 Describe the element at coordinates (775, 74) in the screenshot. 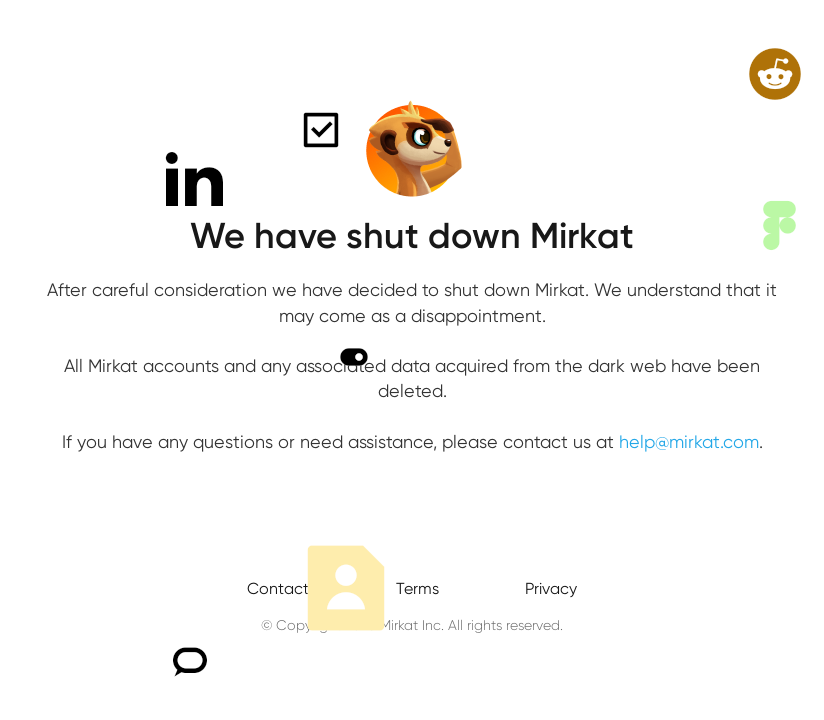

I see `open the Reddit app` at that location.